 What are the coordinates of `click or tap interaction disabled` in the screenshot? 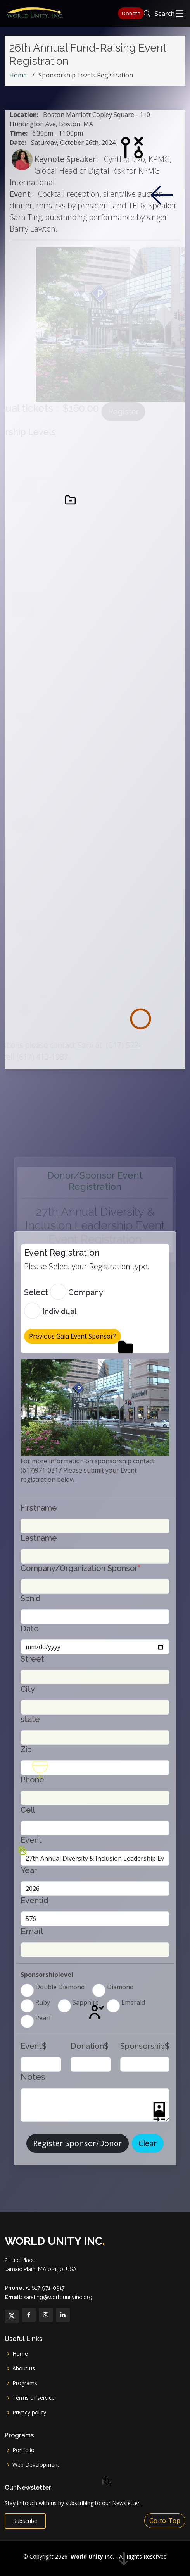 It's located at (22, 1850).